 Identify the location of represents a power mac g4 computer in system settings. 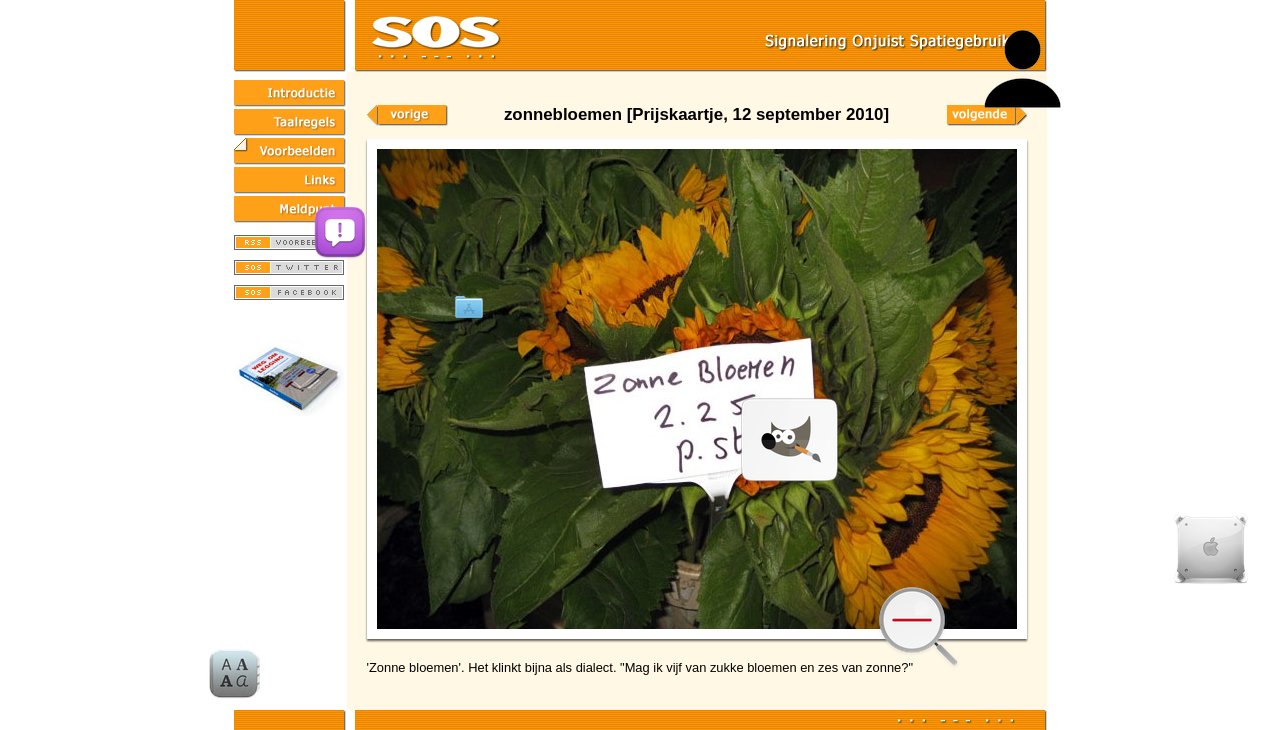
(1211, 547).